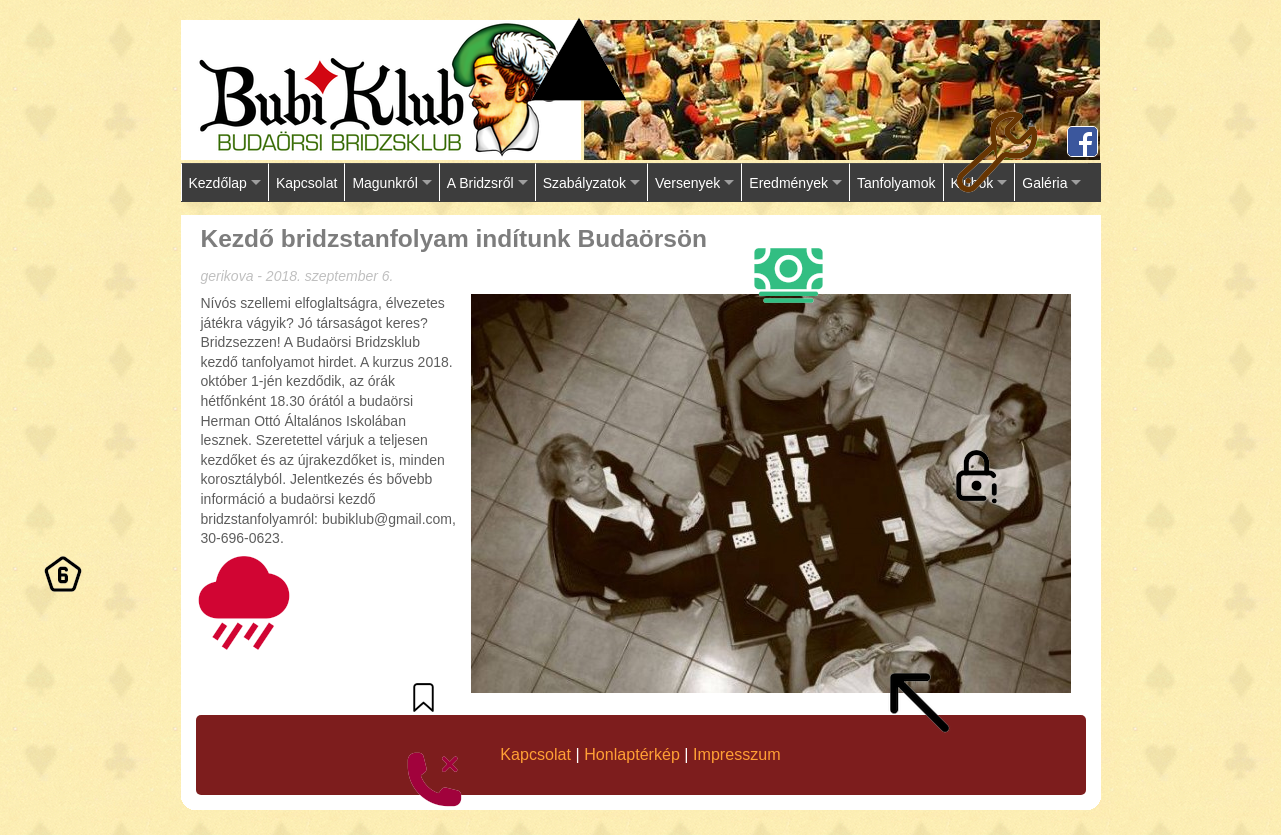 The height and width of the screenshot is (835, 1281). What do you see at coordinates (434, 779) in the screenshot?
I see `end or decline a phone call` at bounding box center [434, 779].